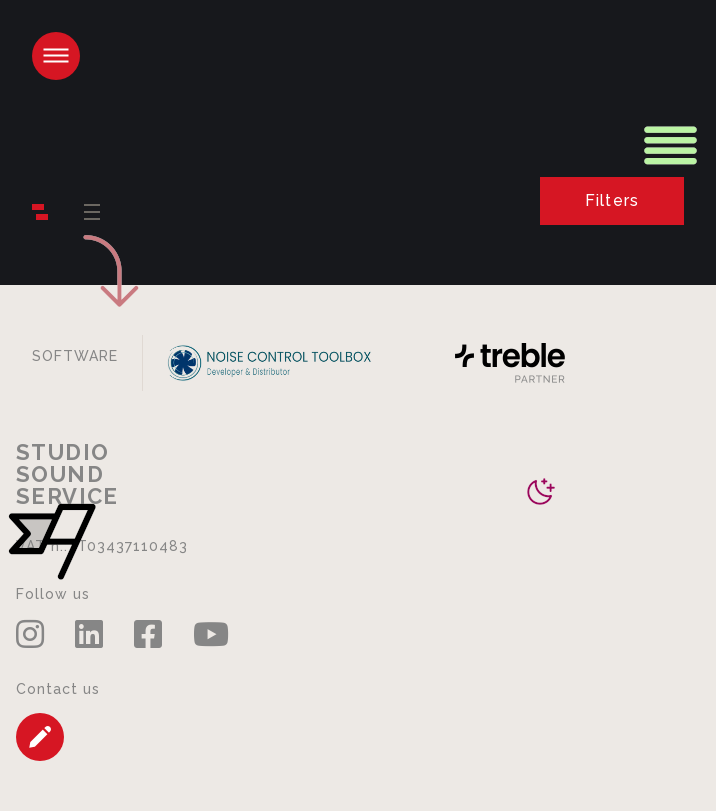  I want to click on flag or bookmark an item, so click(51, 538).